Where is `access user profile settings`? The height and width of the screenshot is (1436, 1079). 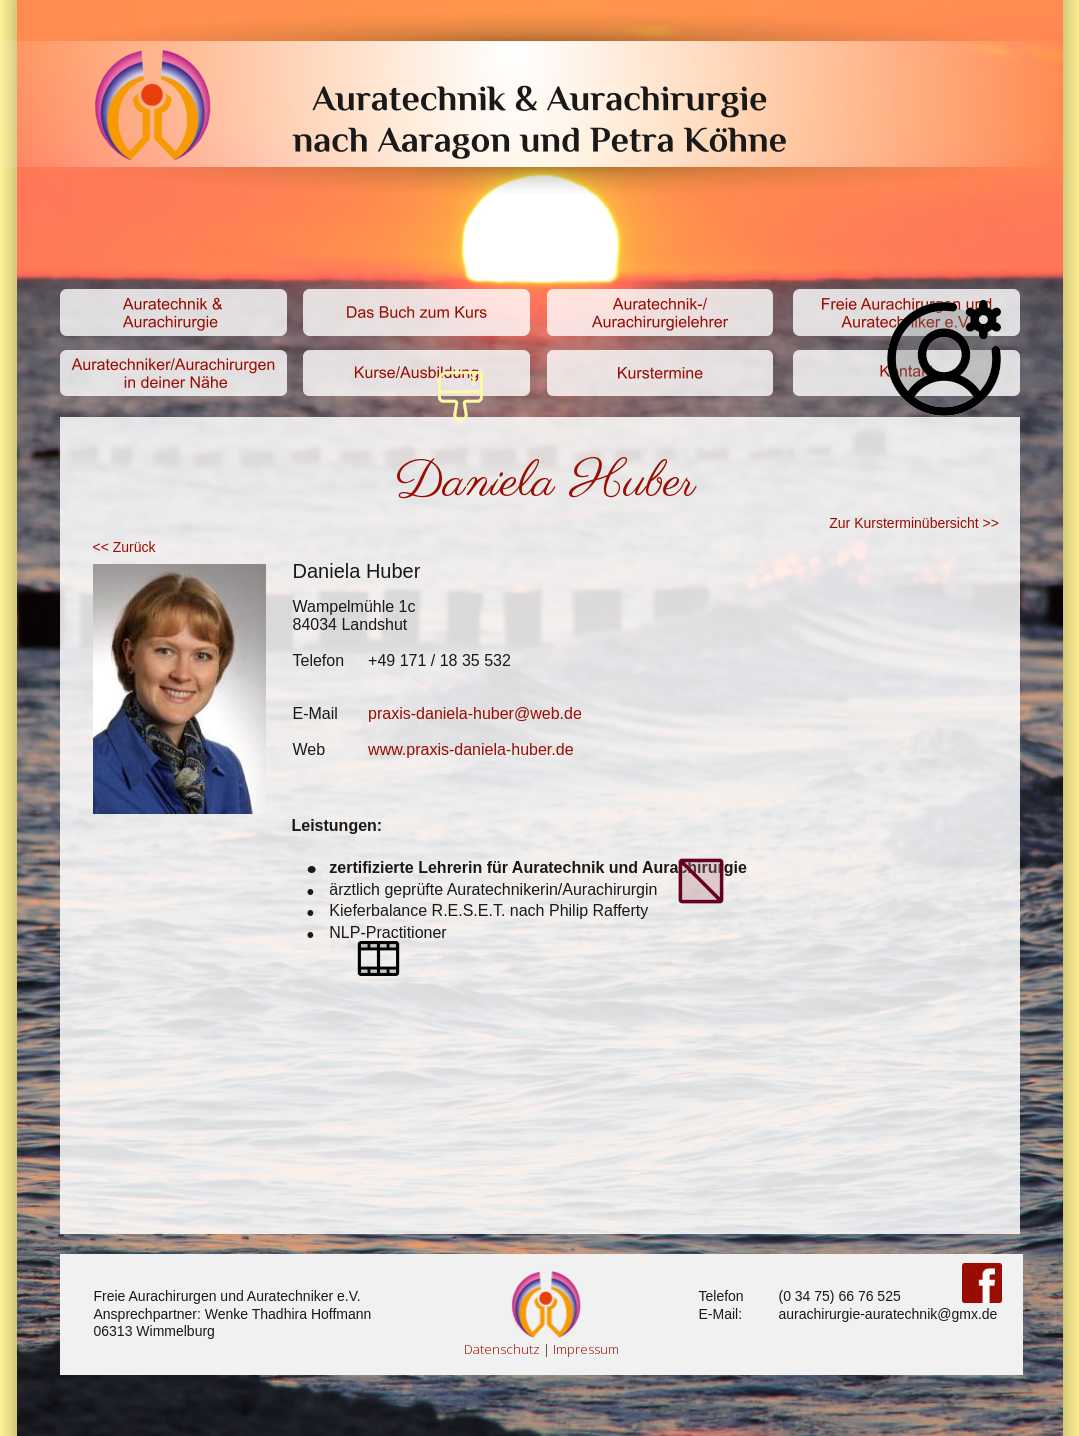 access user profile settings is located at coordinates (944, 359).